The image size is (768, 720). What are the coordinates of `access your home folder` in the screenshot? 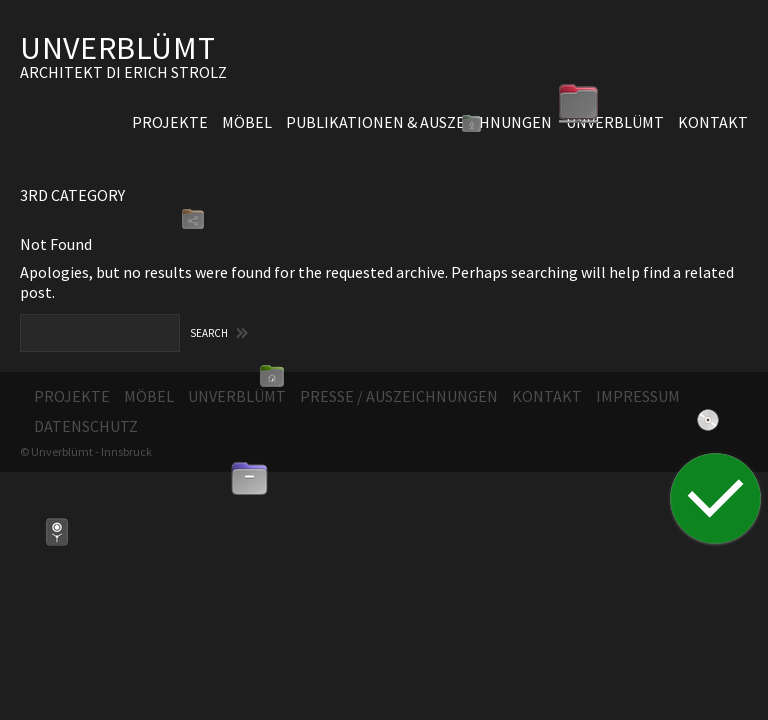 It's located at (272, 376).